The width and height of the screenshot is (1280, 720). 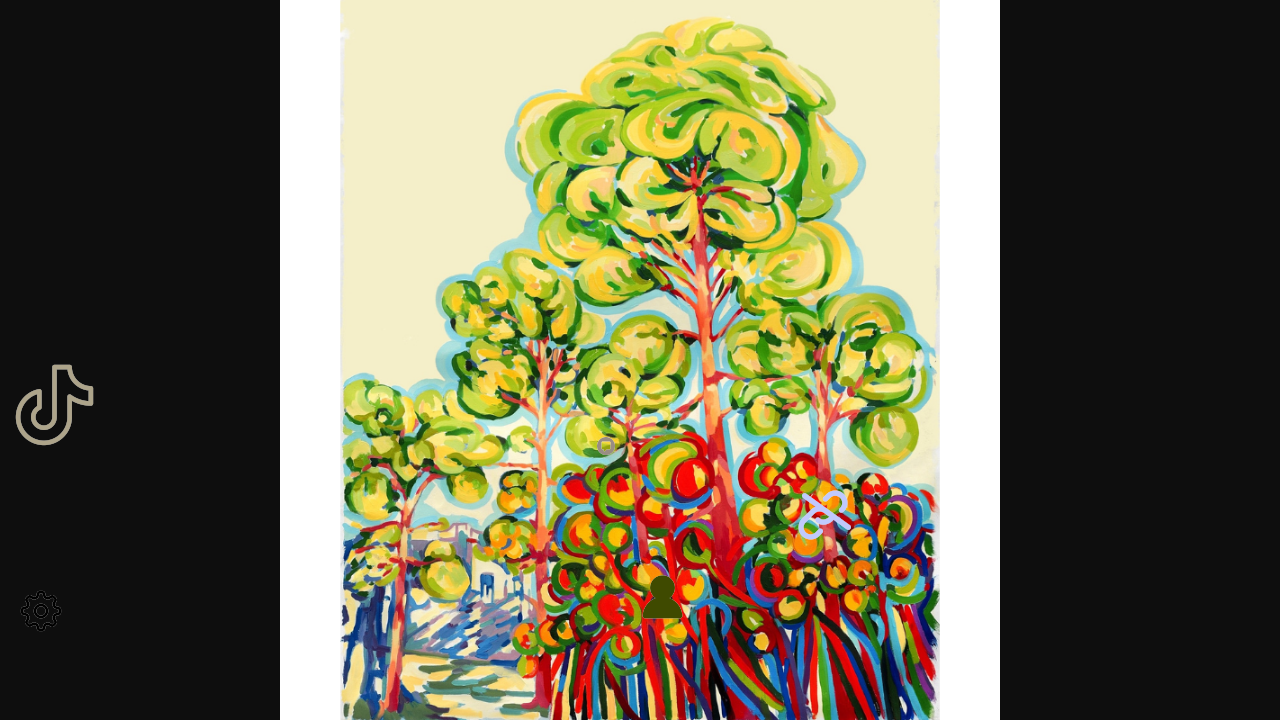 What do you see at coordinates (54, 406) in the screenshot?
I see `open the TikTok app` at bounding box center [54, 406].